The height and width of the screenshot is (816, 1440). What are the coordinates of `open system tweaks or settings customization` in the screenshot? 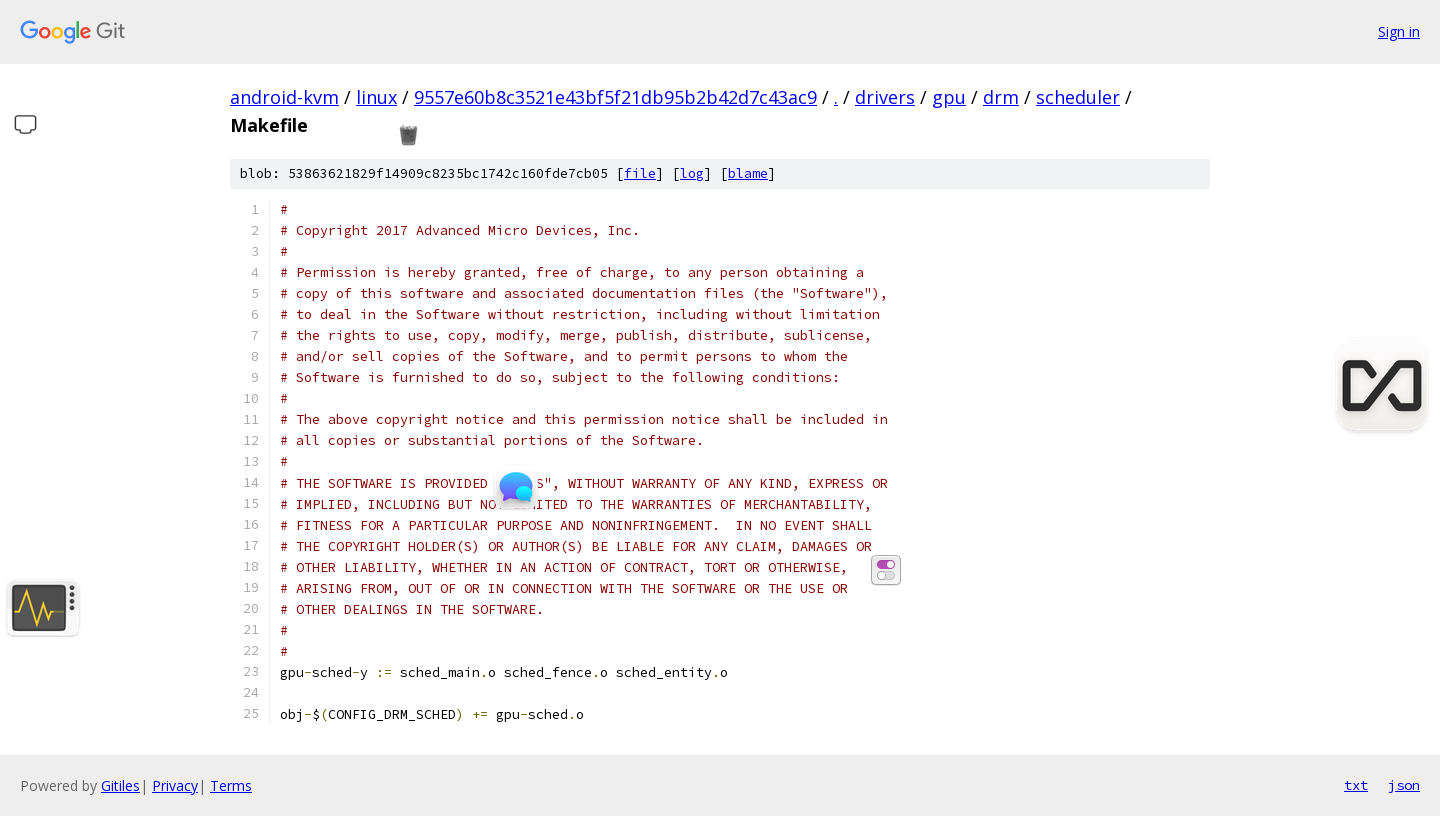 It's located at (886, 570).